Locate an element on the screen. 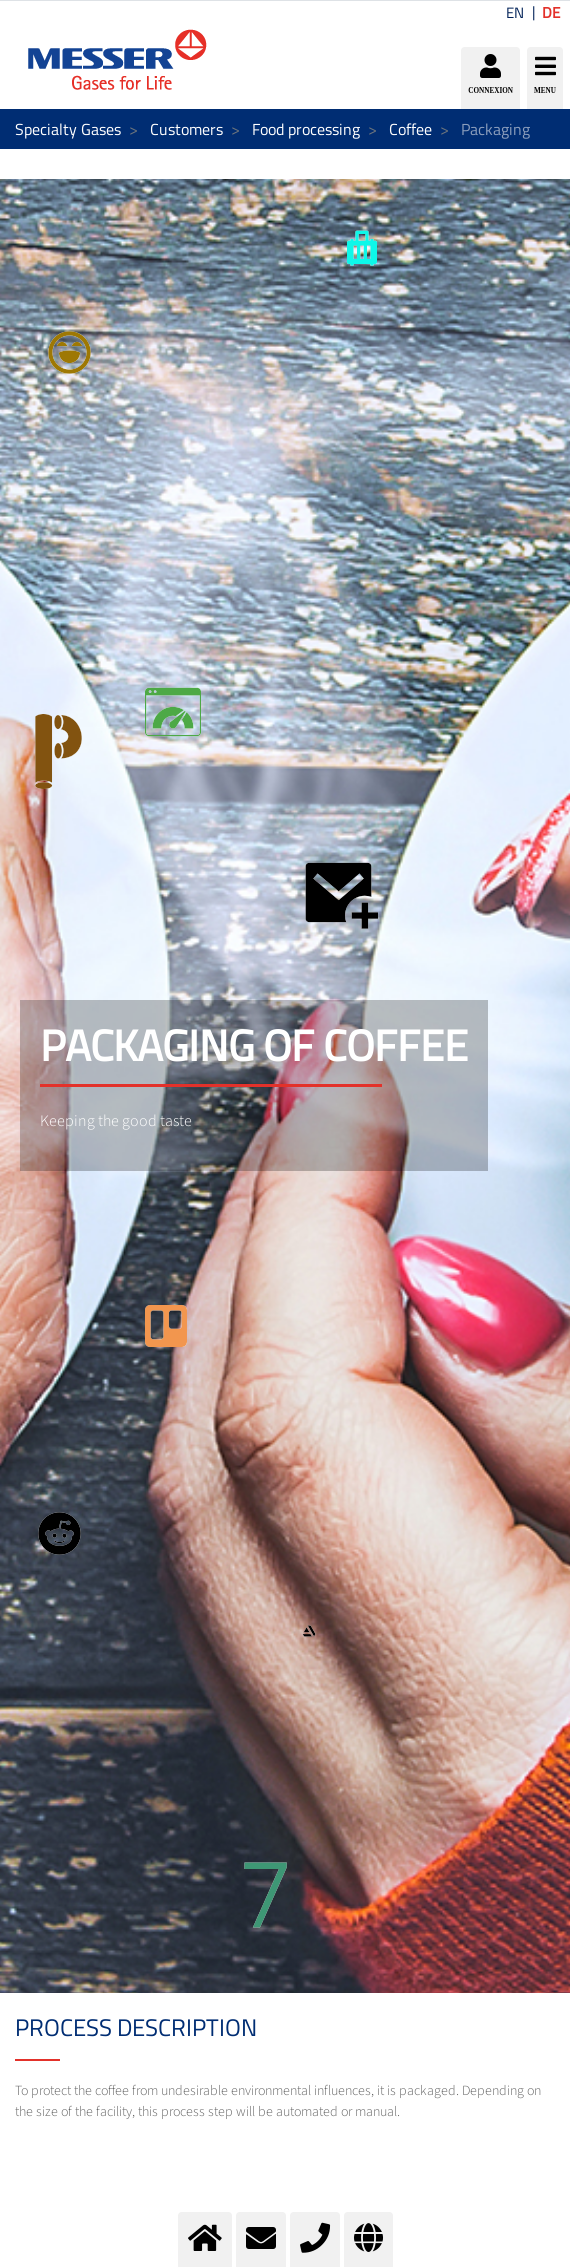  open trello app is located at coordinates (166, 1326).